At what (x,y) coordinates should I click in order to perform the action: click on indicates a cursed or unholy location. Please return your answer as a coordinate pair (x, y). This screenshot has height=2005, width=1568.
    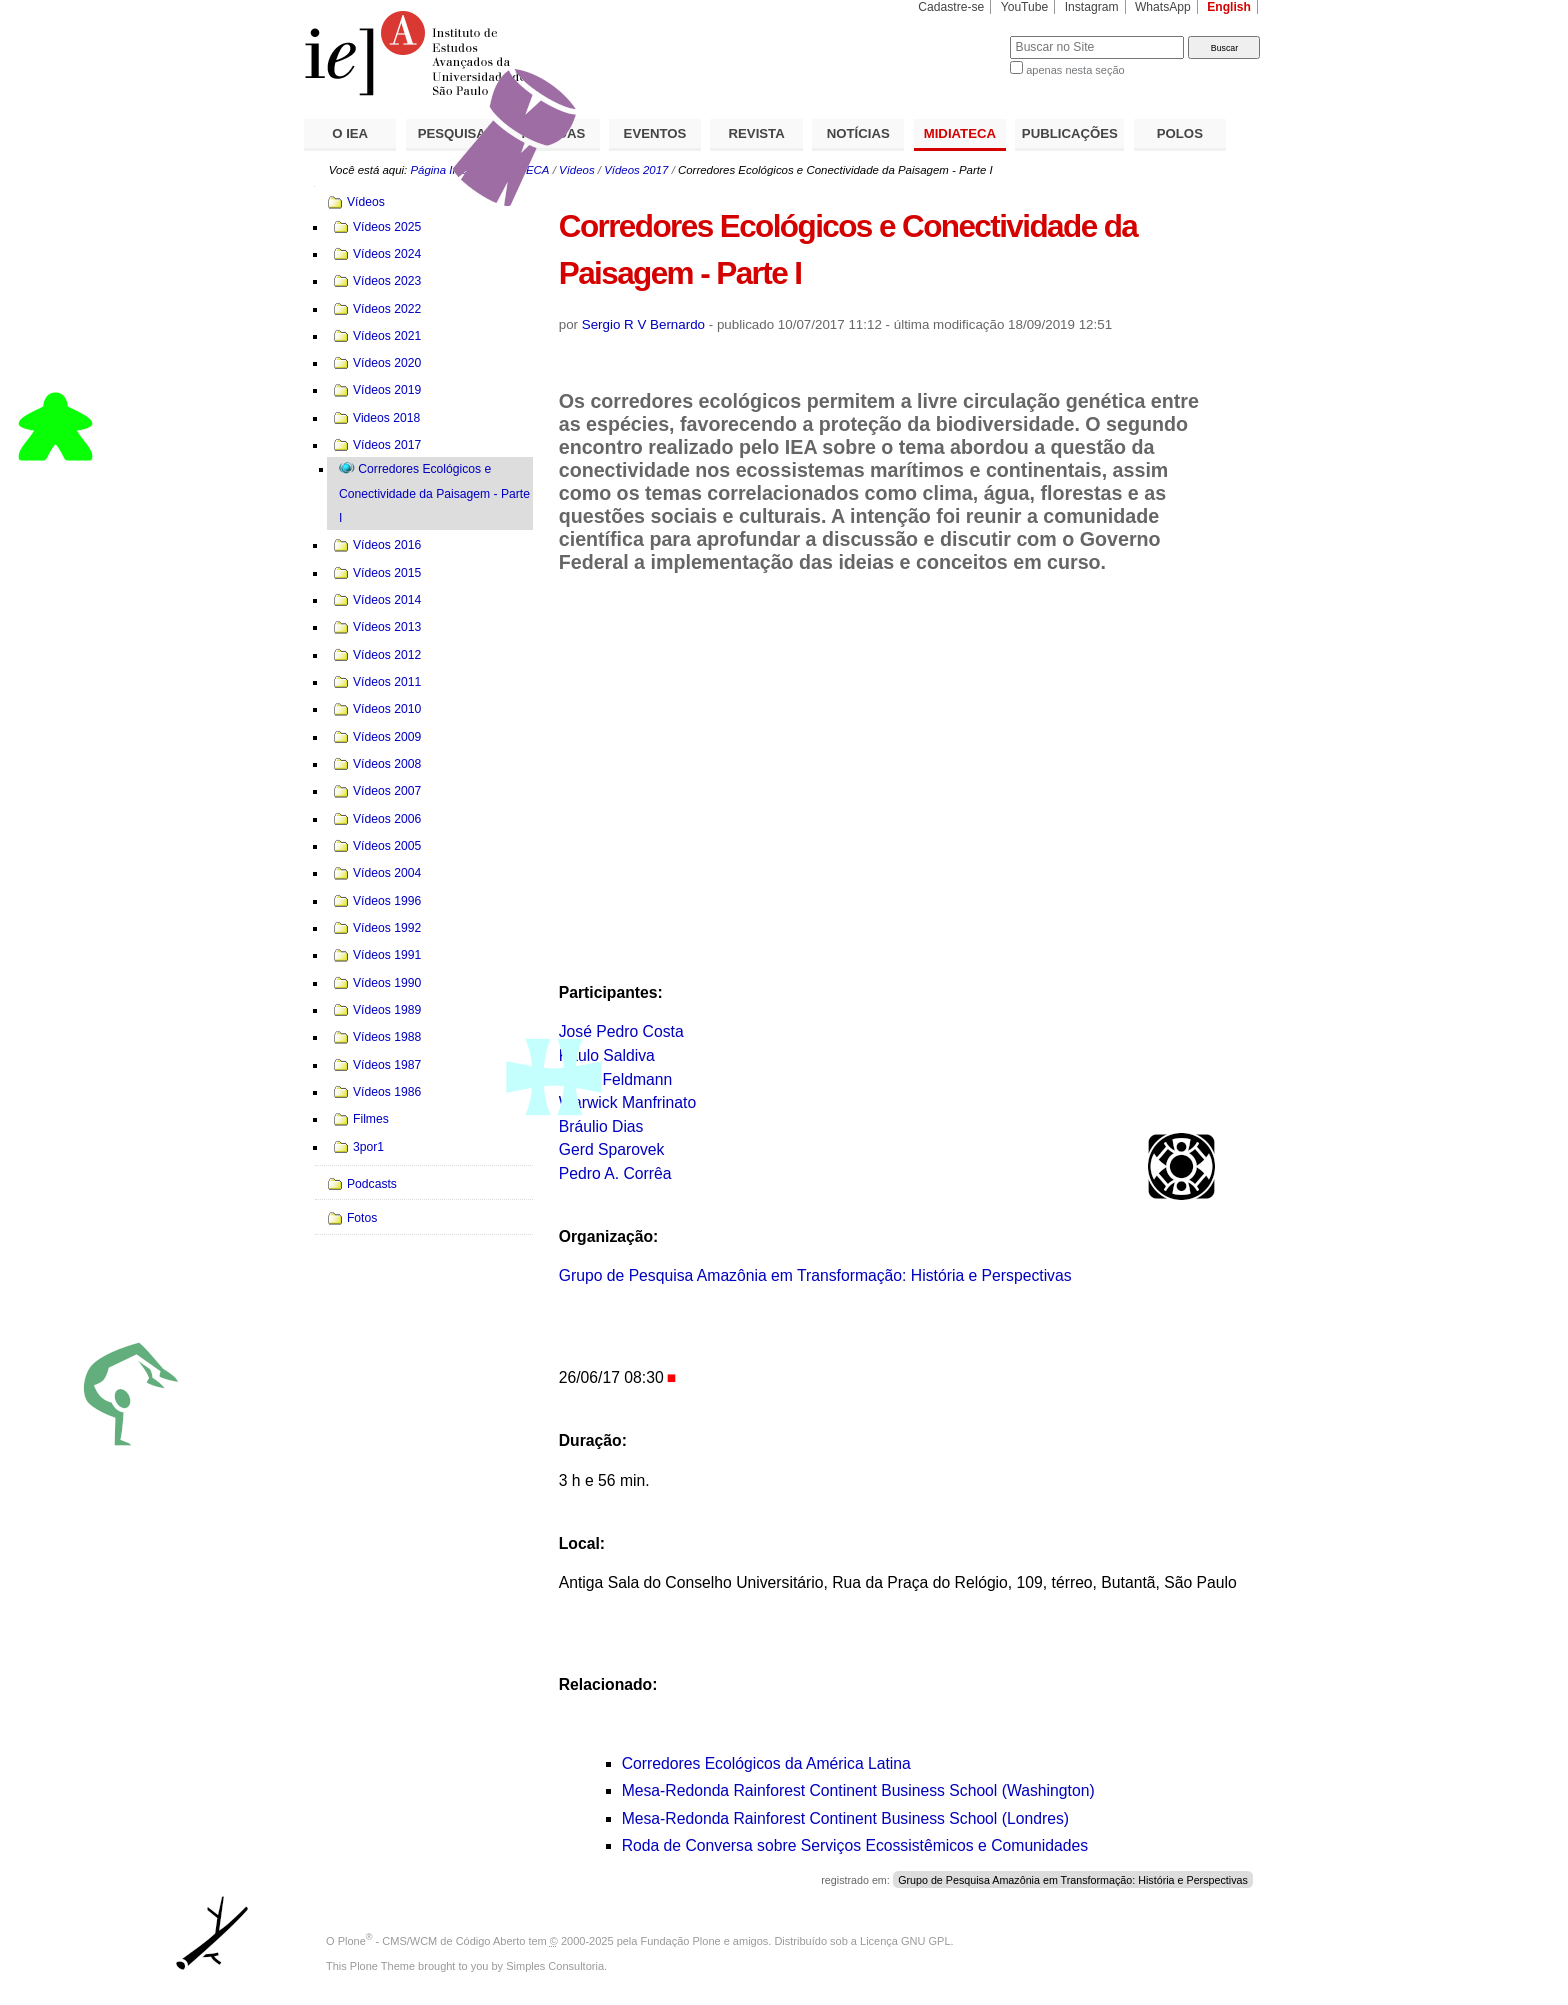
    Looking at the image, I should click on (554, 1077).